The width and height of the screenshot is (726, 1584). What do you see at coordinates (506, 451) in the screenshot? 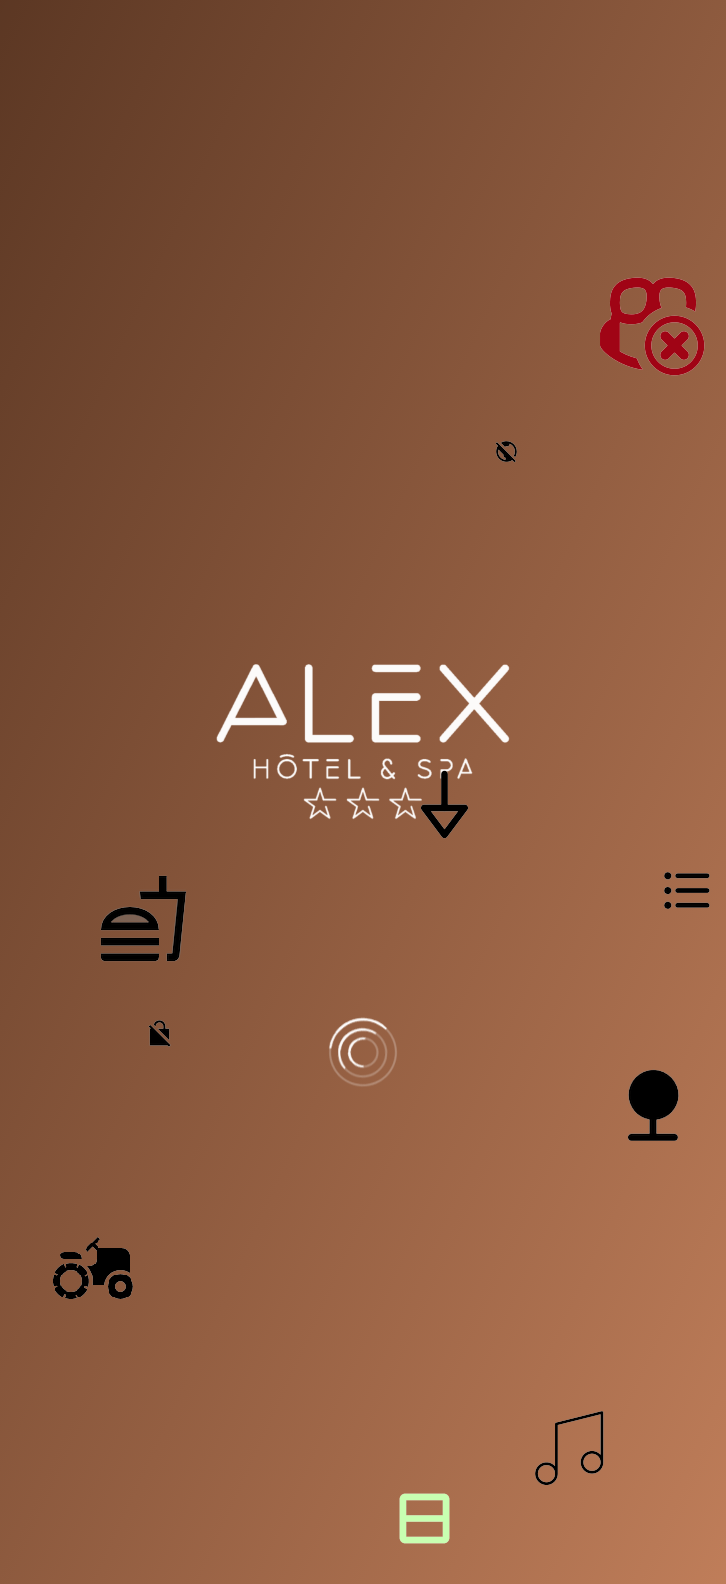
I see `disable public visibility` at bounding box center [506, 451].